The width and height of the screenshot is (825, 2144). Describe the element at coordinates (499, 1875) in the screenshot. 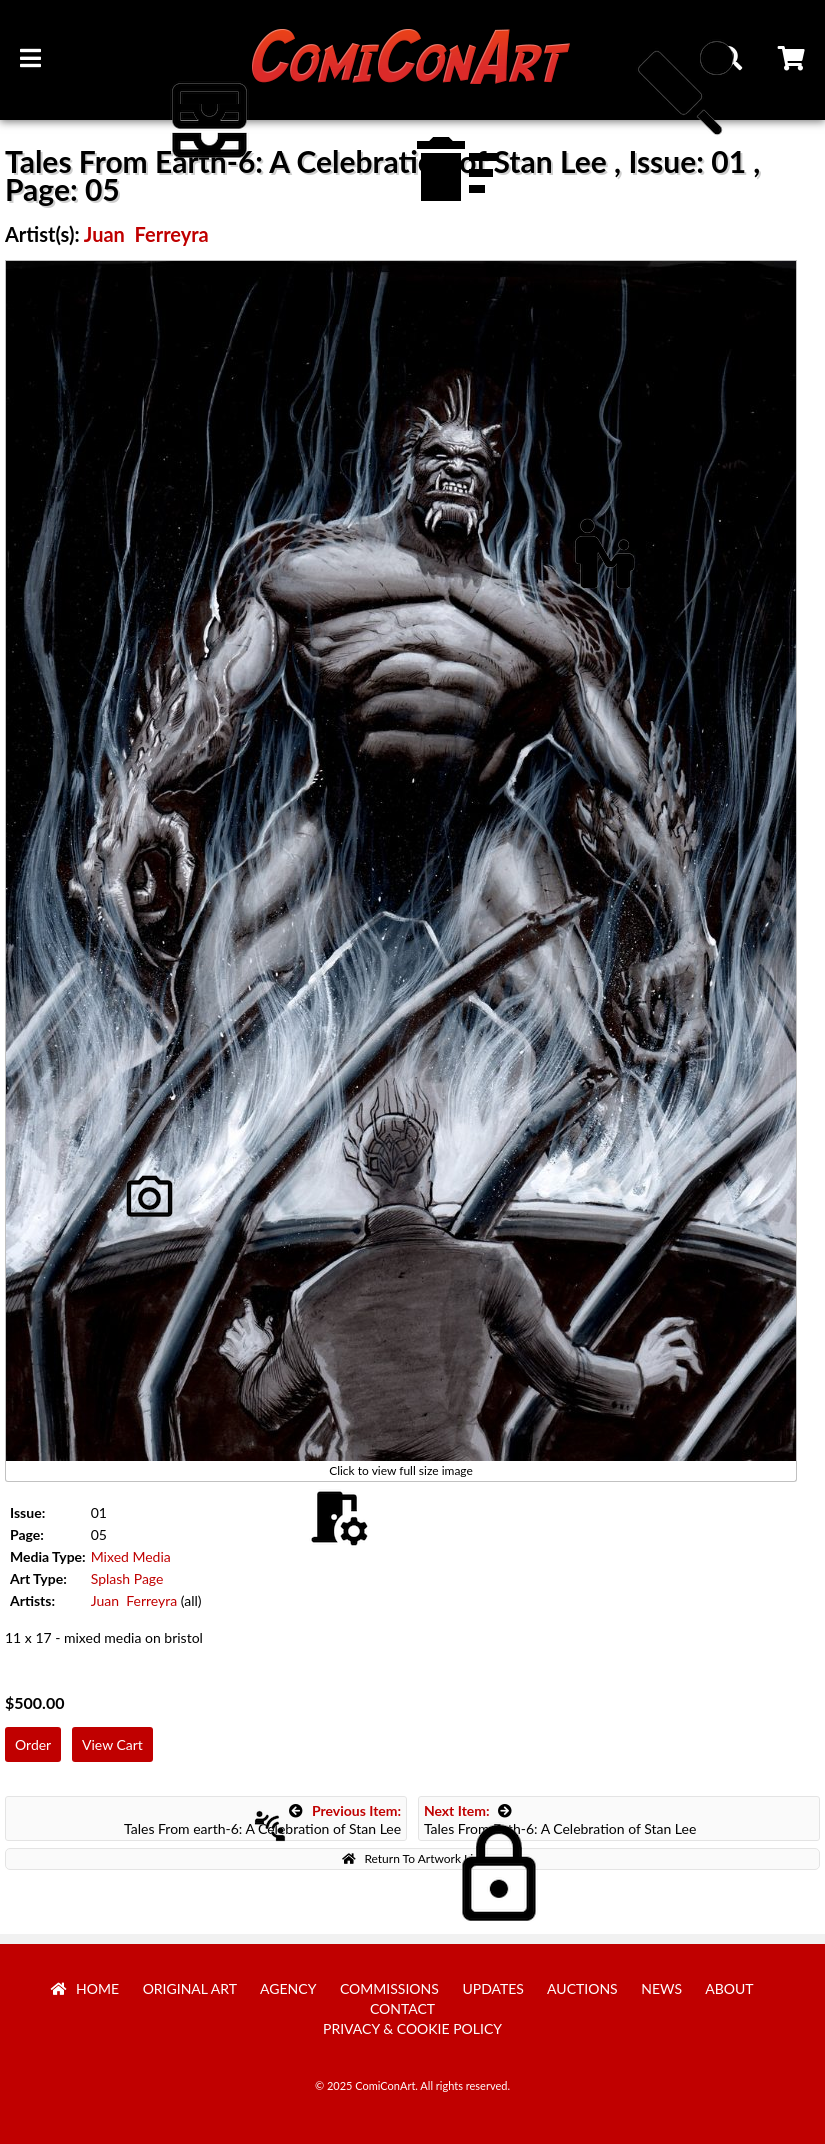

I see `indicates a locked or secured item` at that location.